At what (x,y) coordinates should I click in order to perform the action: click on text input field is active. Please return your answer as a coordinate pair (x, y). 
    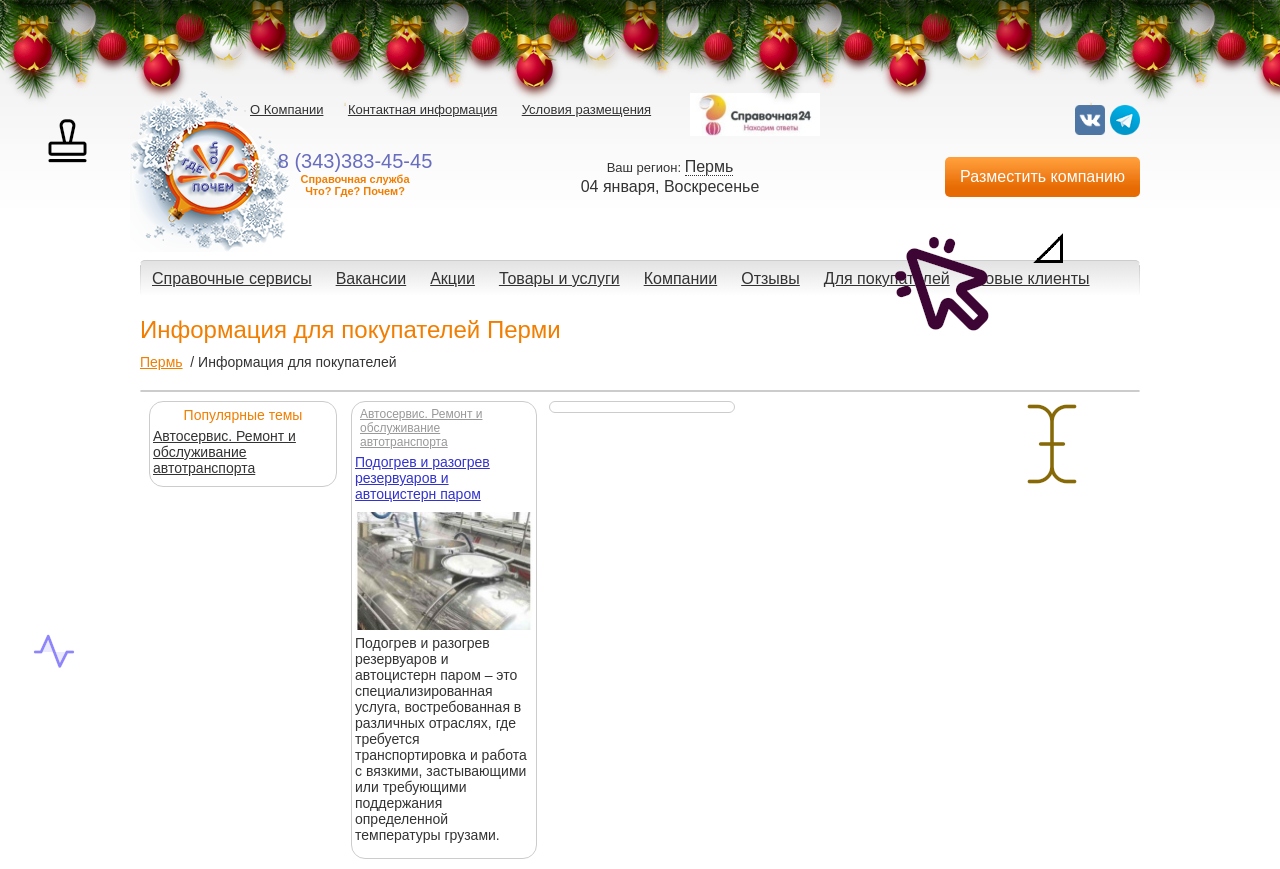
    Looking at the image, I should click on (1052, 444).